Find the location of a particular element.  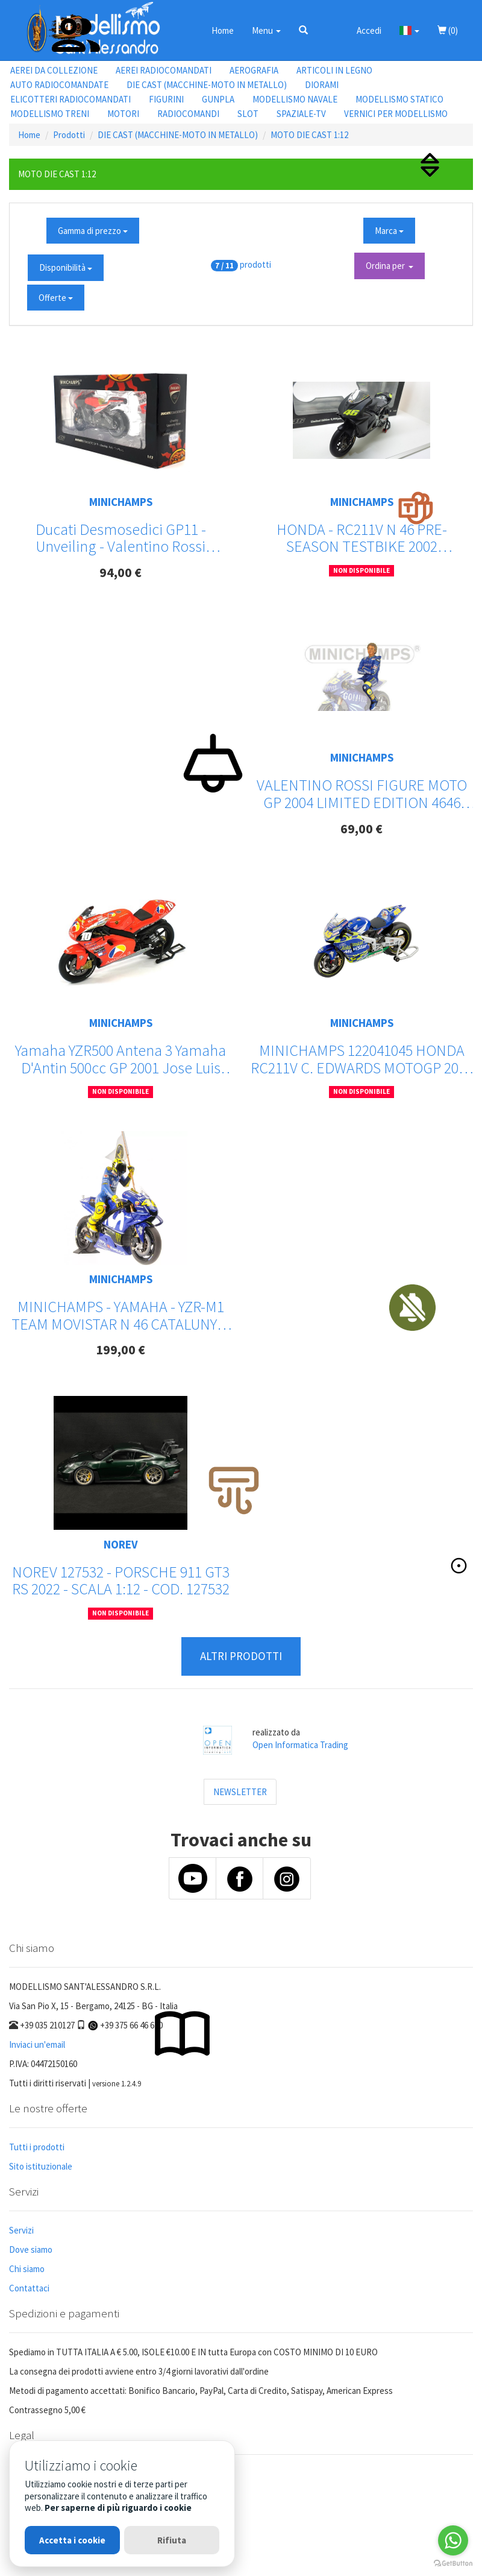

open Microsoft Teams is located at coordinates (415, 508).